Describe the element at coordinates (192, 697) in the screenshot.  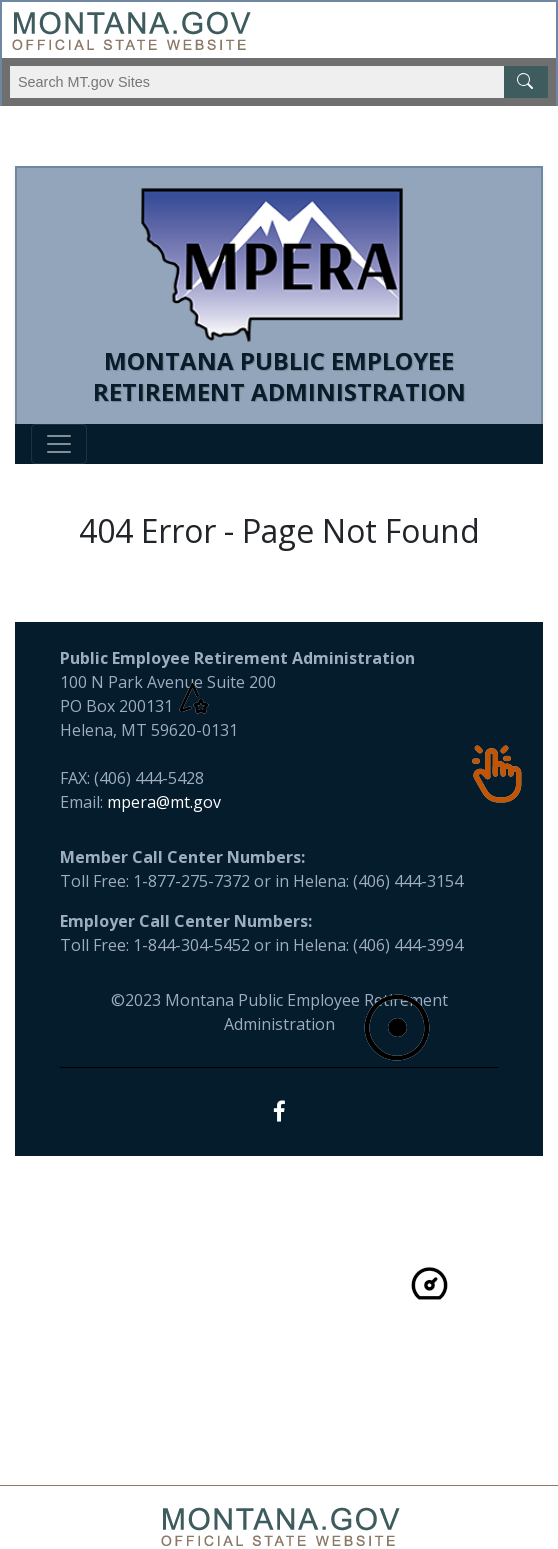
I see `mark current navigation as favorite` at that location.